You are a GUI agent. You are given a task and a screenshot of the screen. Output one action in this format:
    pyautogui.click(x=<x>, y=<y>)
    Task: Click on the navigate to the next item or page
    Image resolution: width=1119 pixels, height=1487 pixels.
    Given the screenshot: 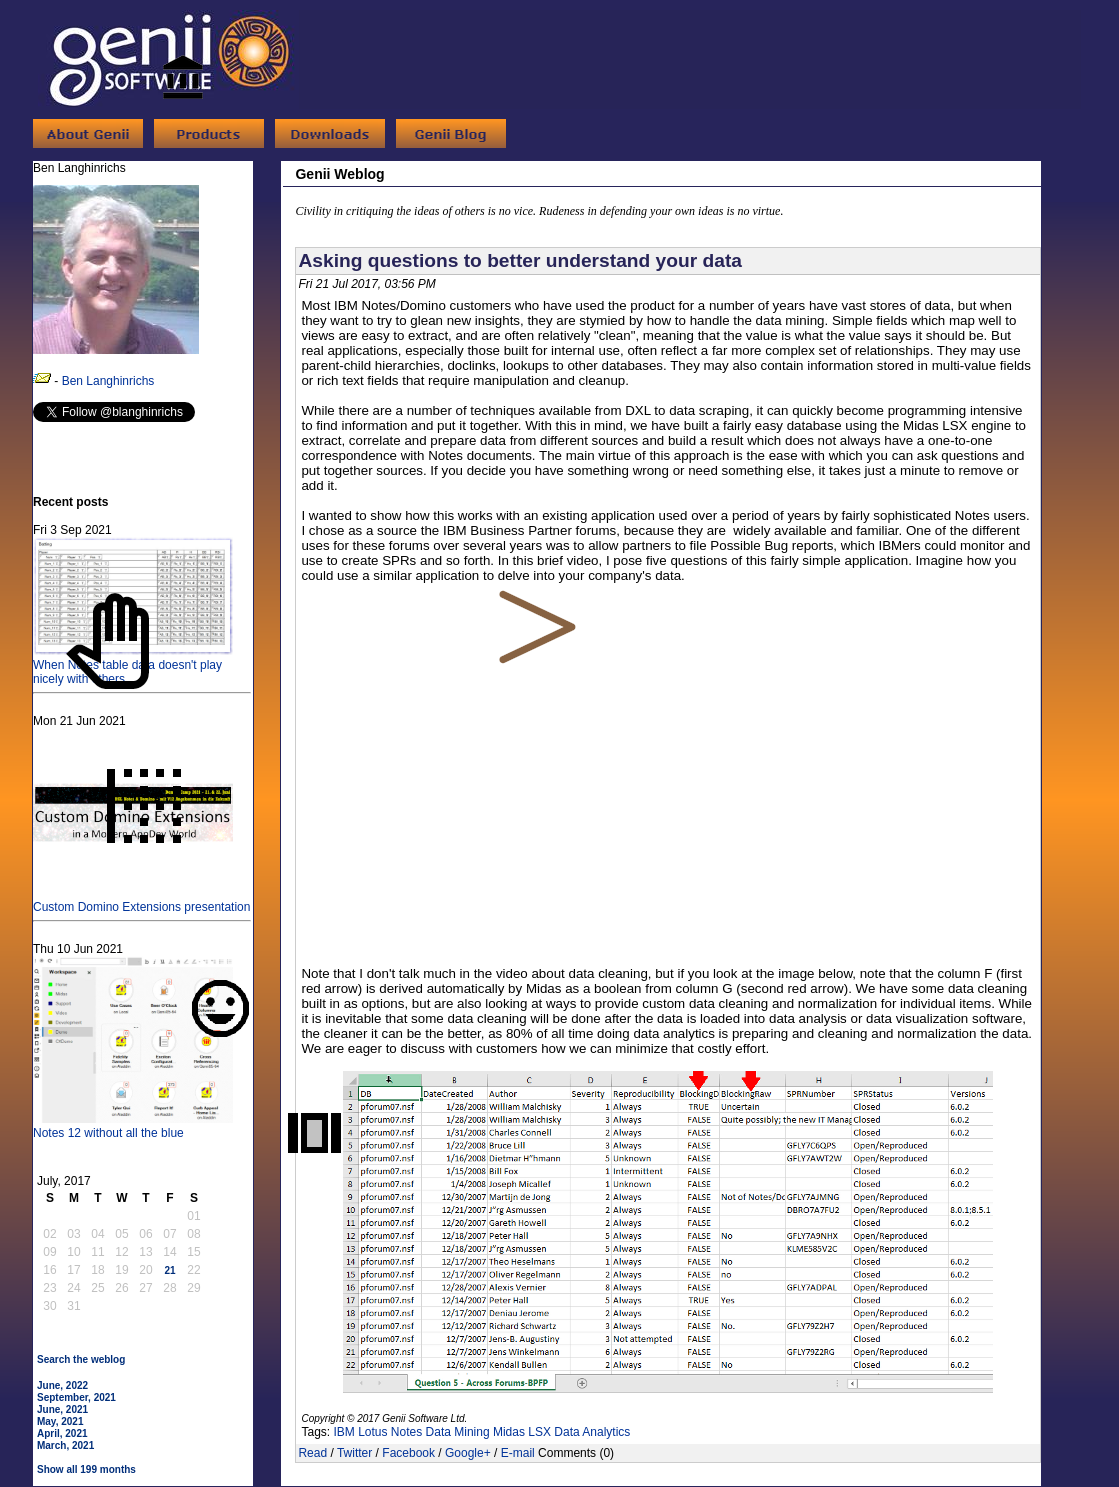 What is the action you would take?
    pyautogui.click(x=532, y=627)
    